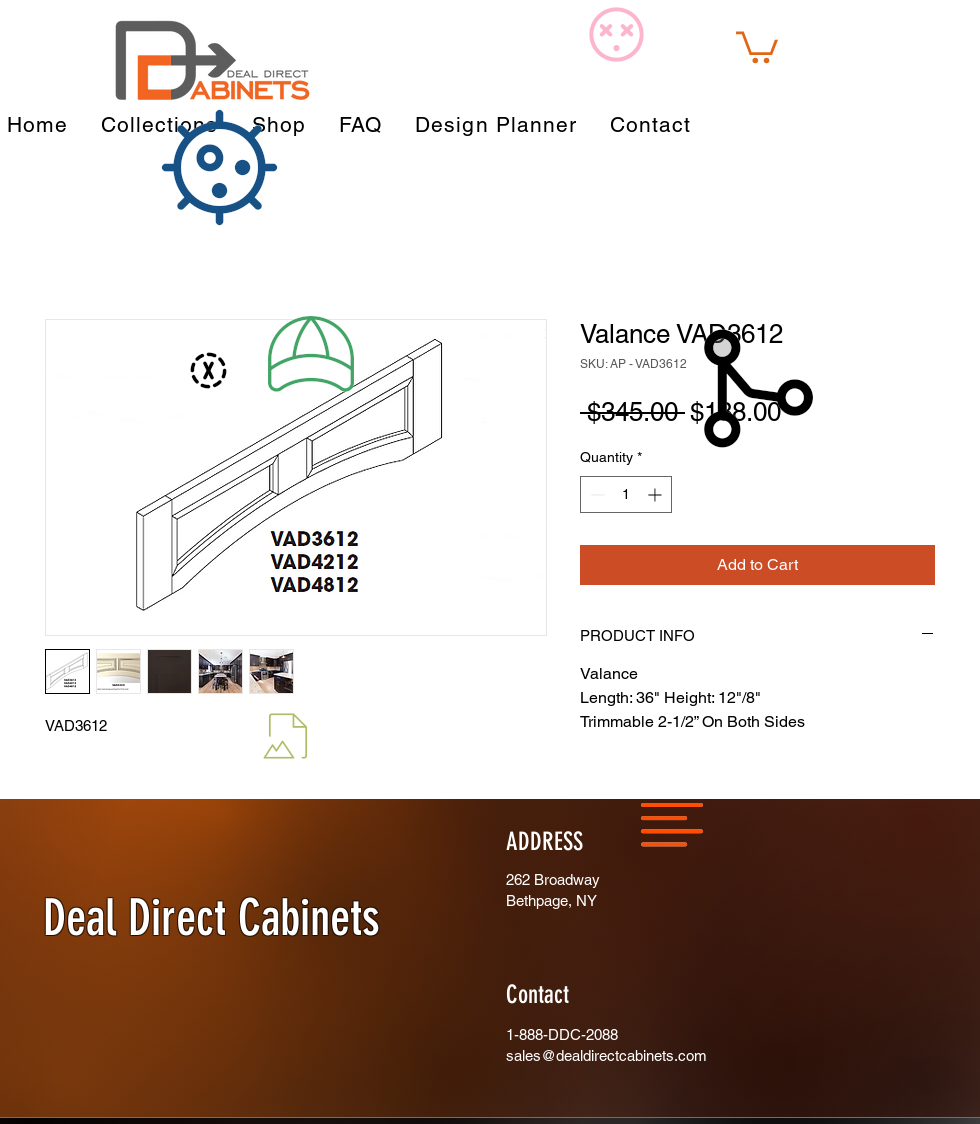 The width and height of the screenshot is (980, 1124). What do you see at coordinates (219, 167) in the screenshot?
I see `indicates virus or malware detected` at bounding box center [219, 167].